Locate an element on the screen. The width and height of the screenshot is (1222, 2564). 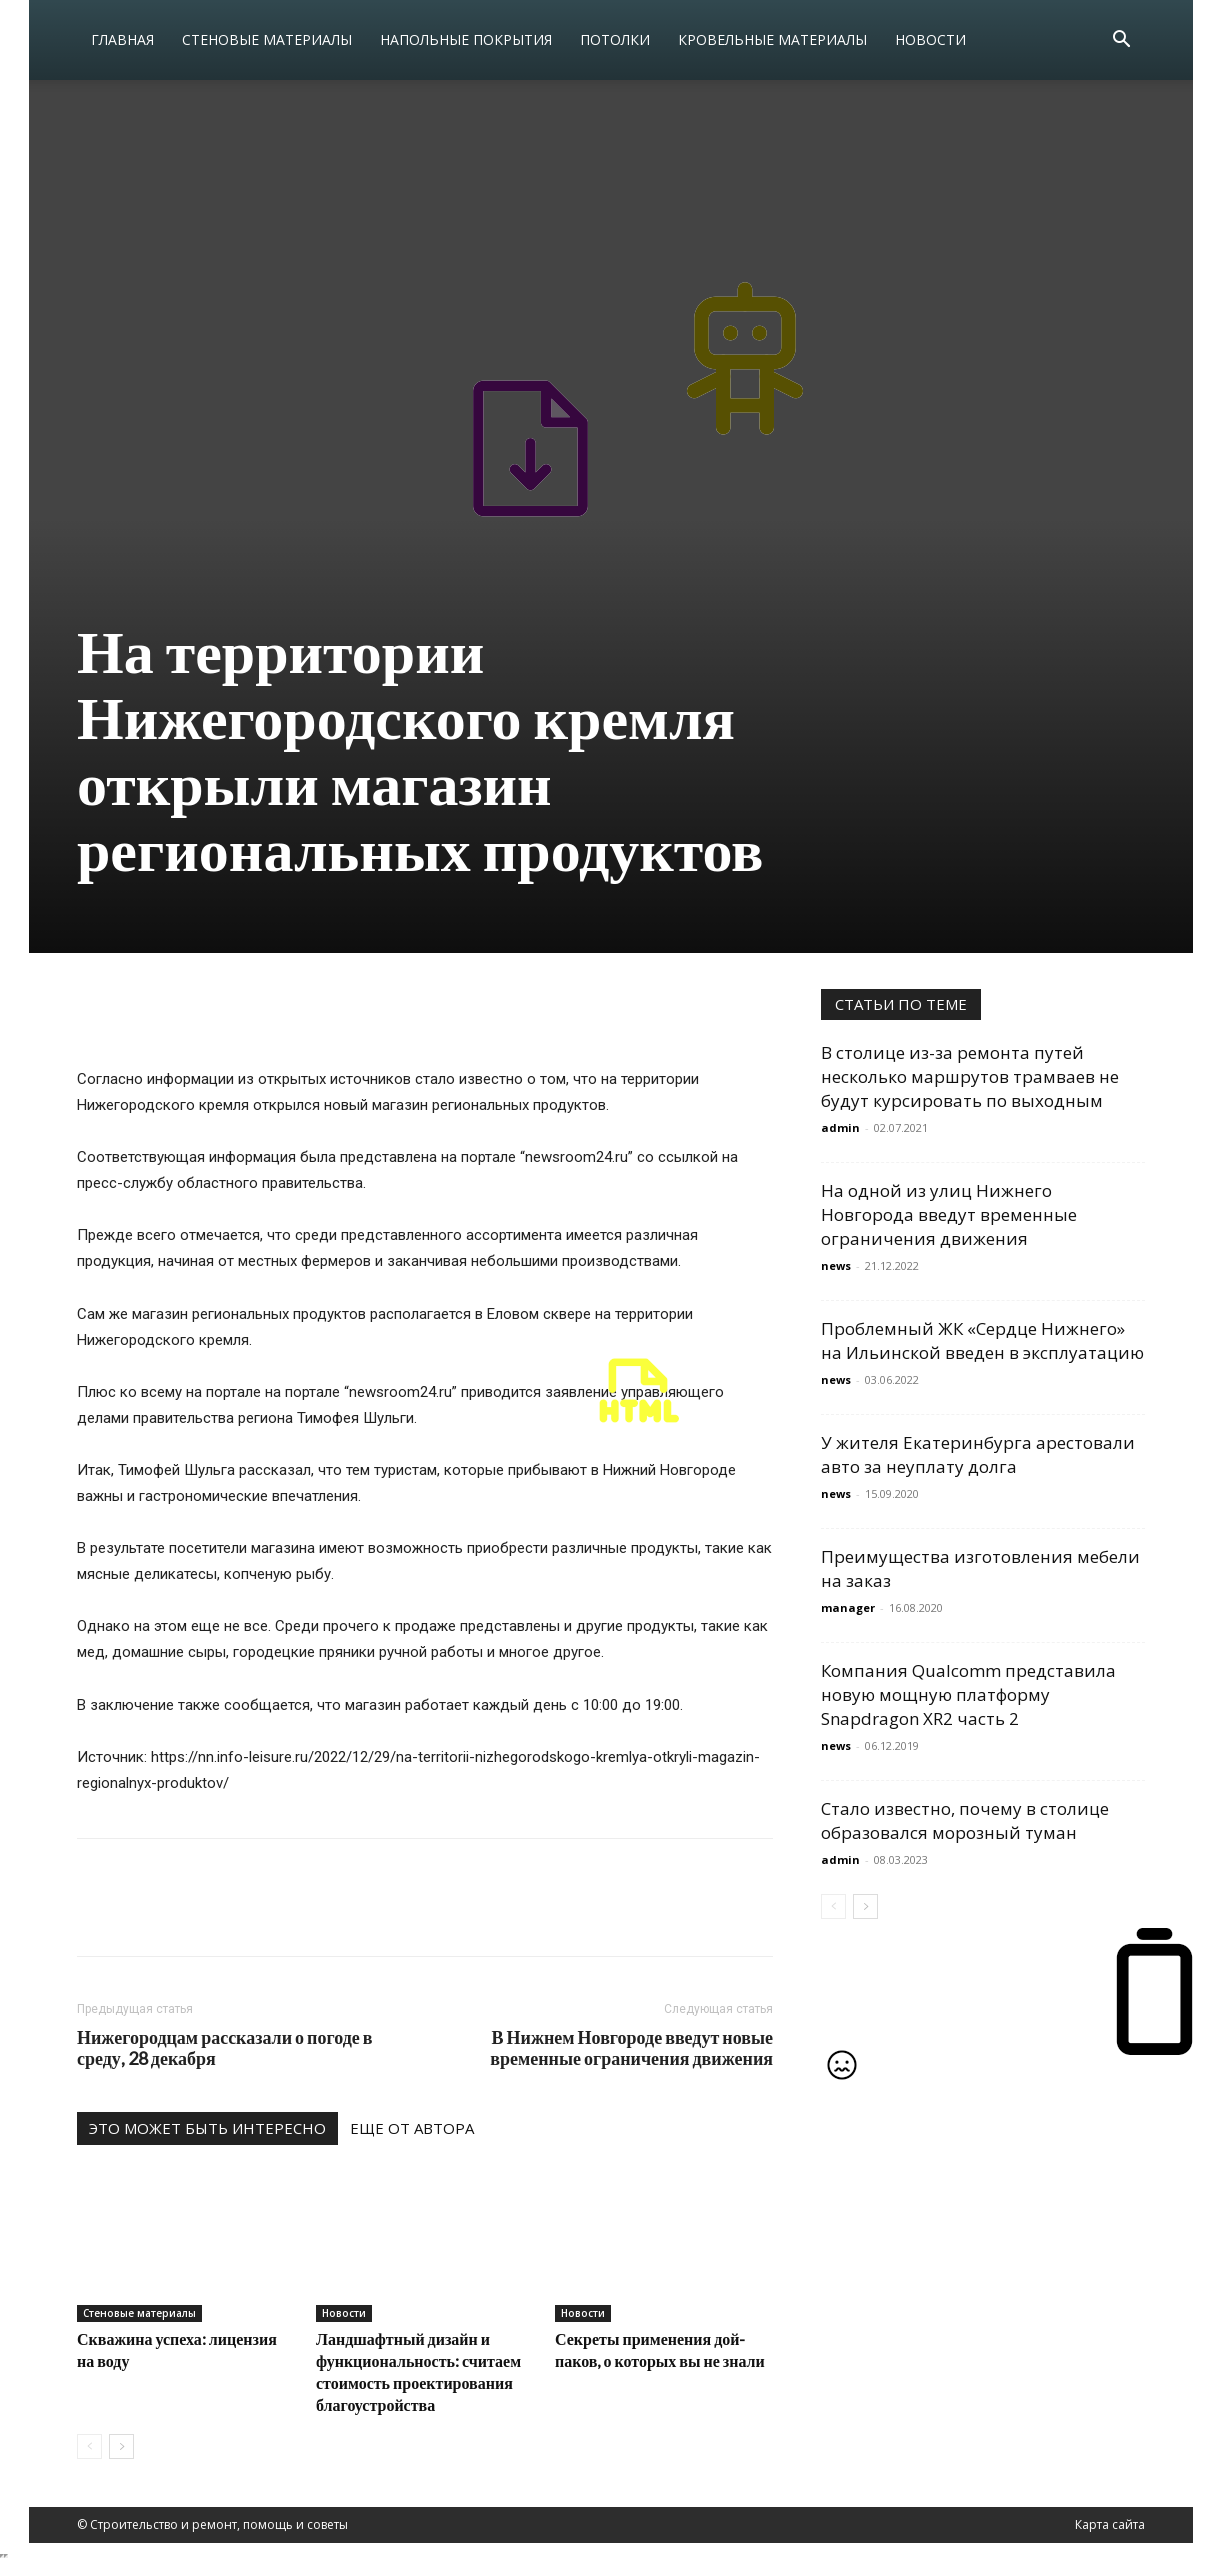
indicates a nervous or anxious status is located at coordinates (842, 2065).